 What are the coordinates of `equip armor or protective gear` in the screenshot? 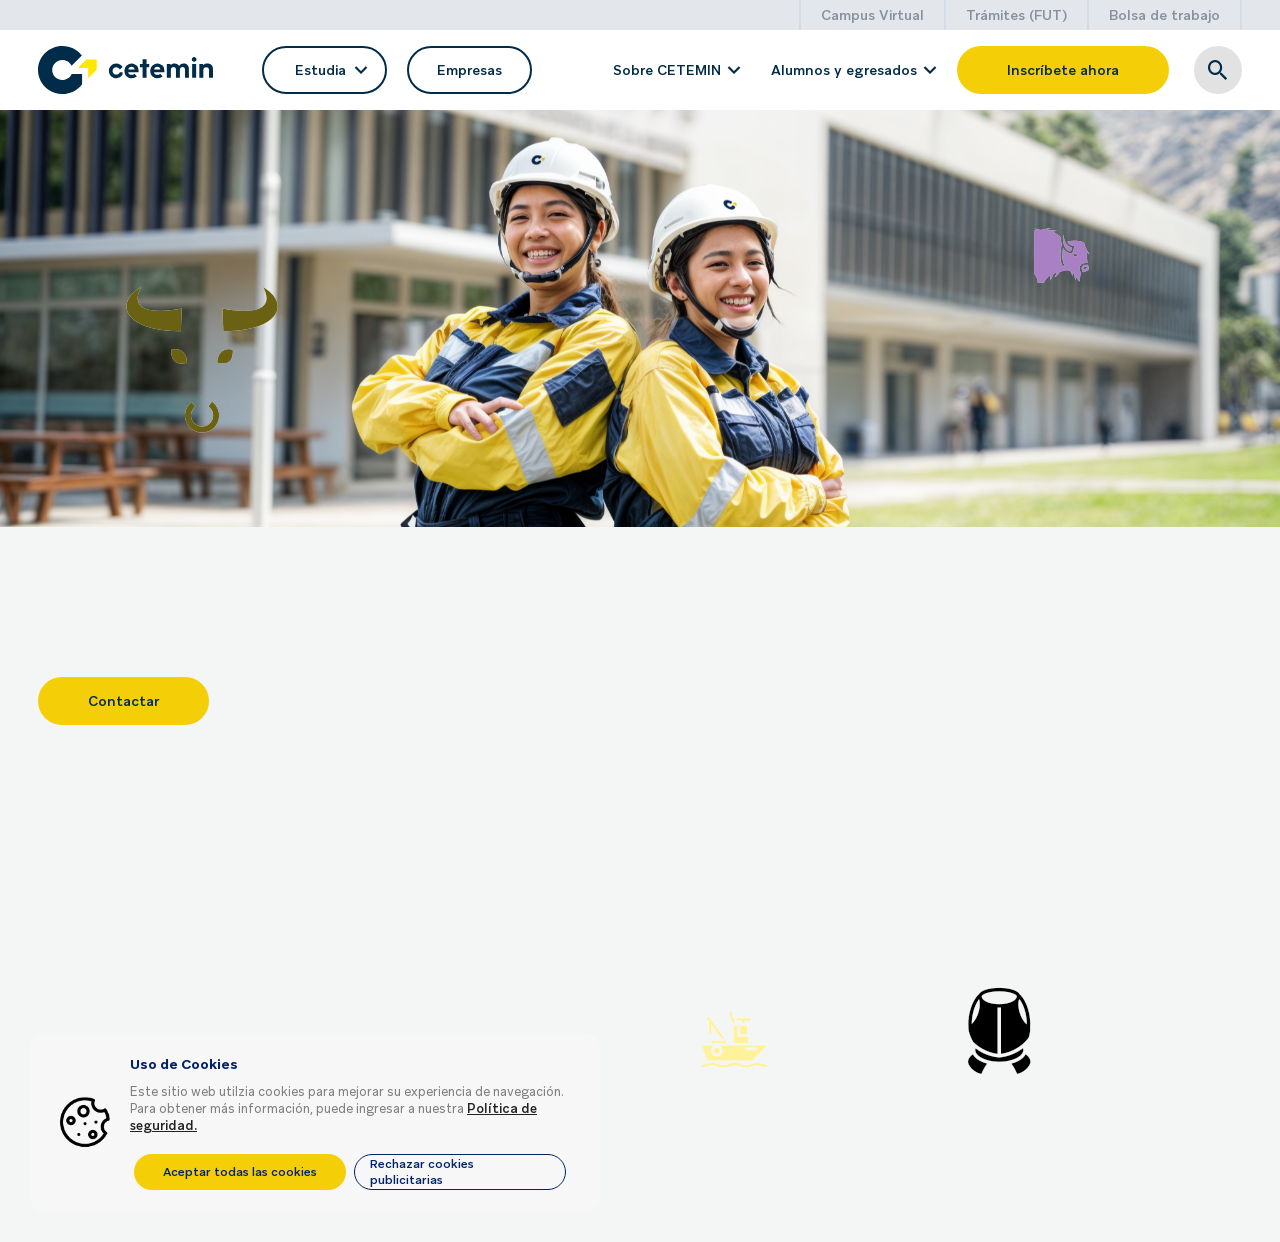 It's located at (998, 1030).